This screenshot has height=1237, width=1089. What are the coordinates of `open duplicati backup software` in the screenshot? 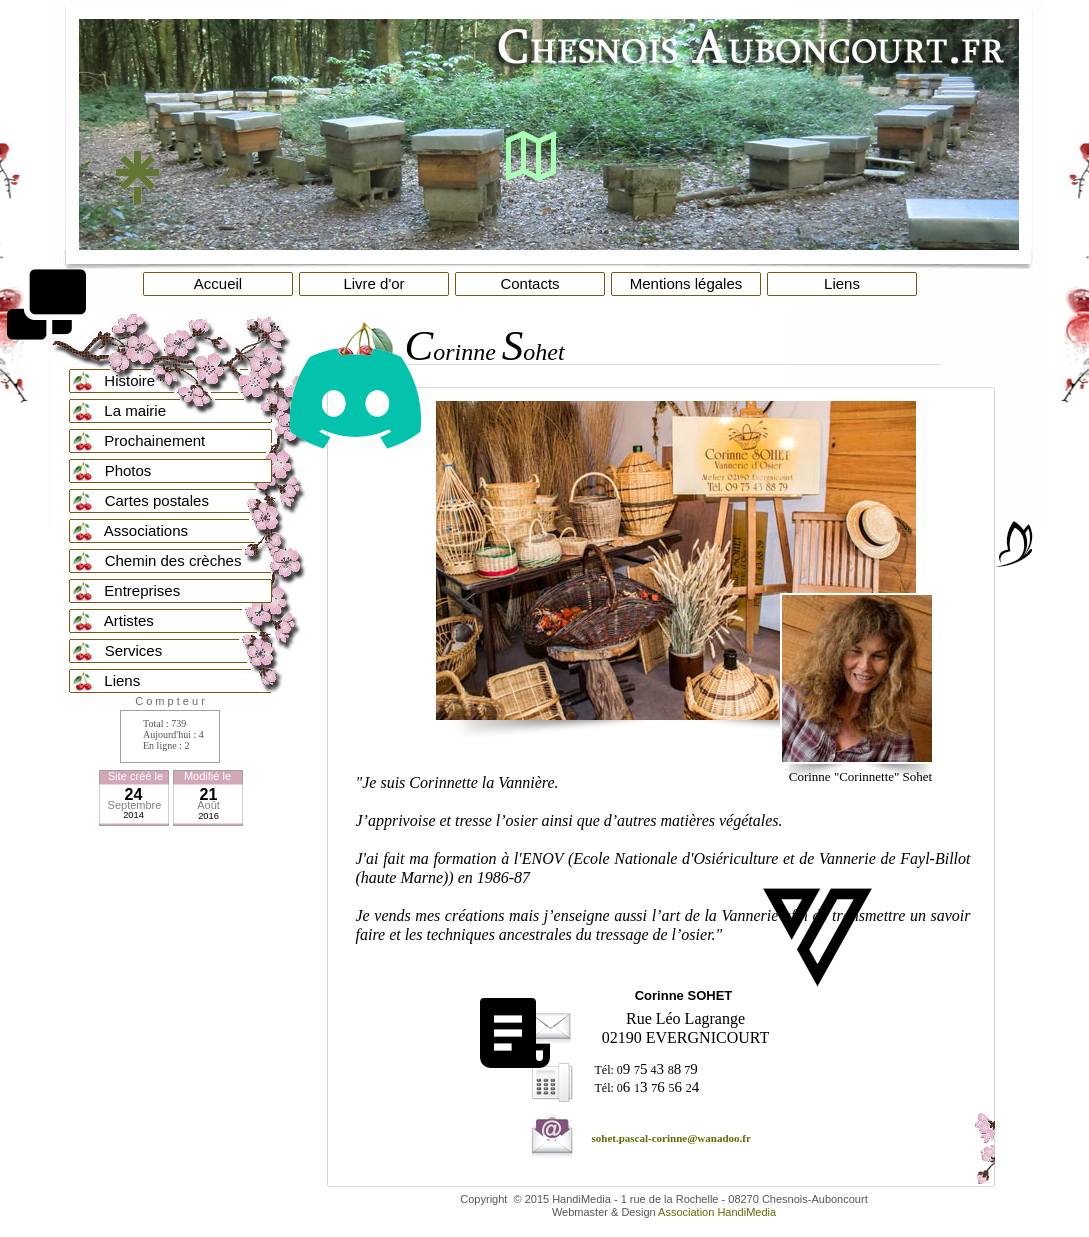 It's located at (46, 304).